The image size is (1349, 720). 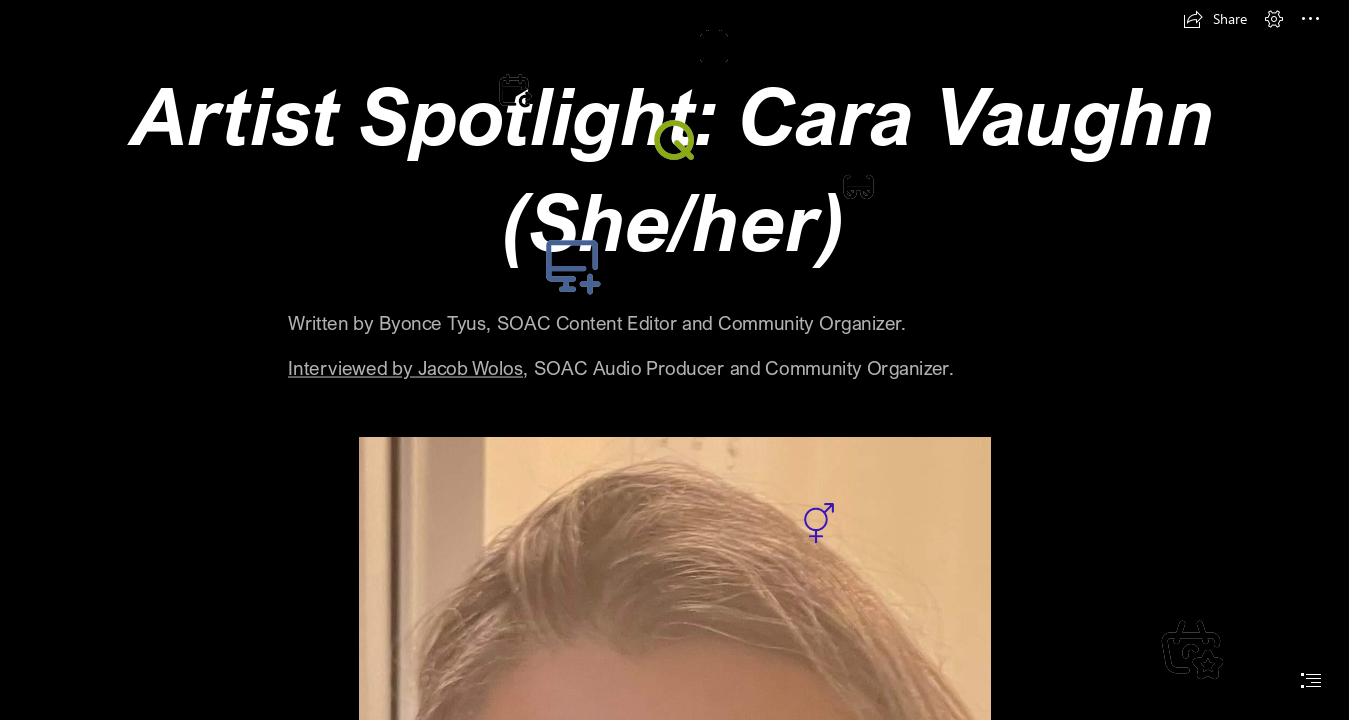 What do you see at coordinates (858, 187) in the screenshot?
I see `toggle cool or casual display mode` at bounding box center [858, 187].